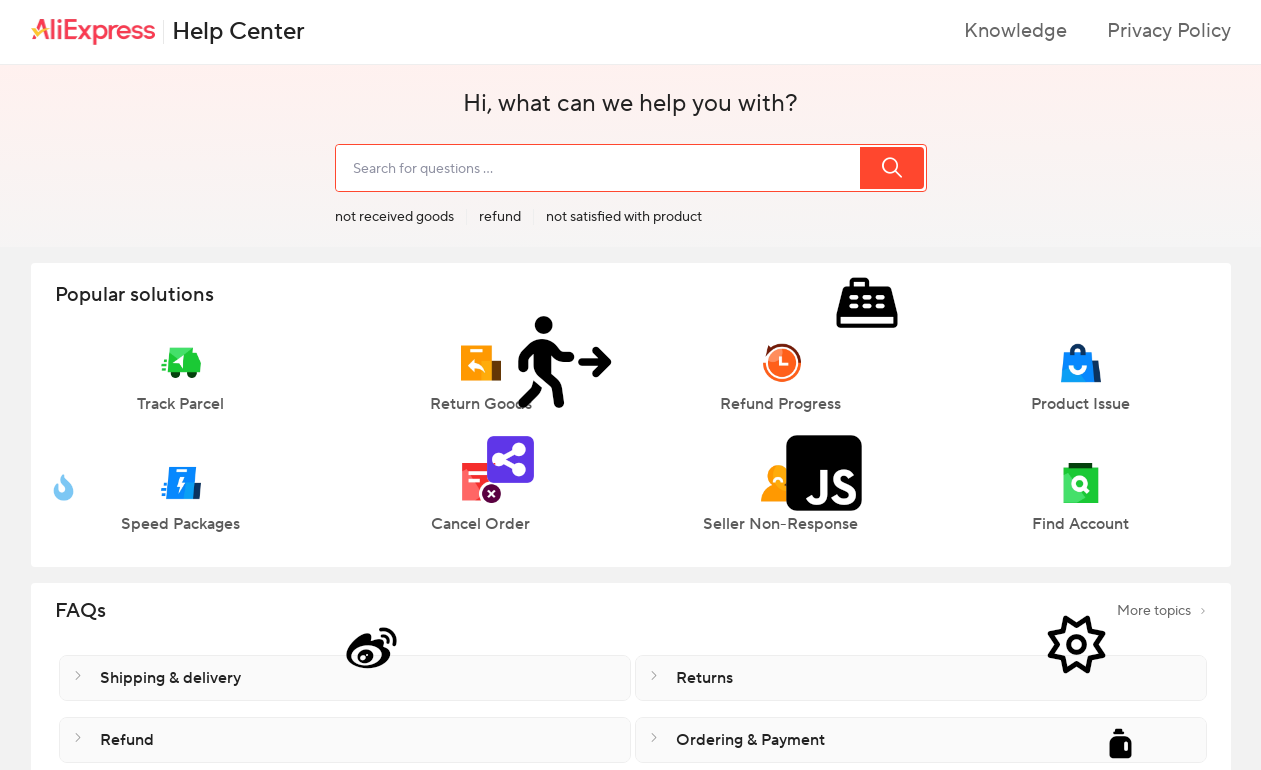 This screenshot has width=1261, height=770. What do you see at coordinates (510, 459) in the screenshot?
I see `share content to social media or other apps` at bounding box center [510, 459].